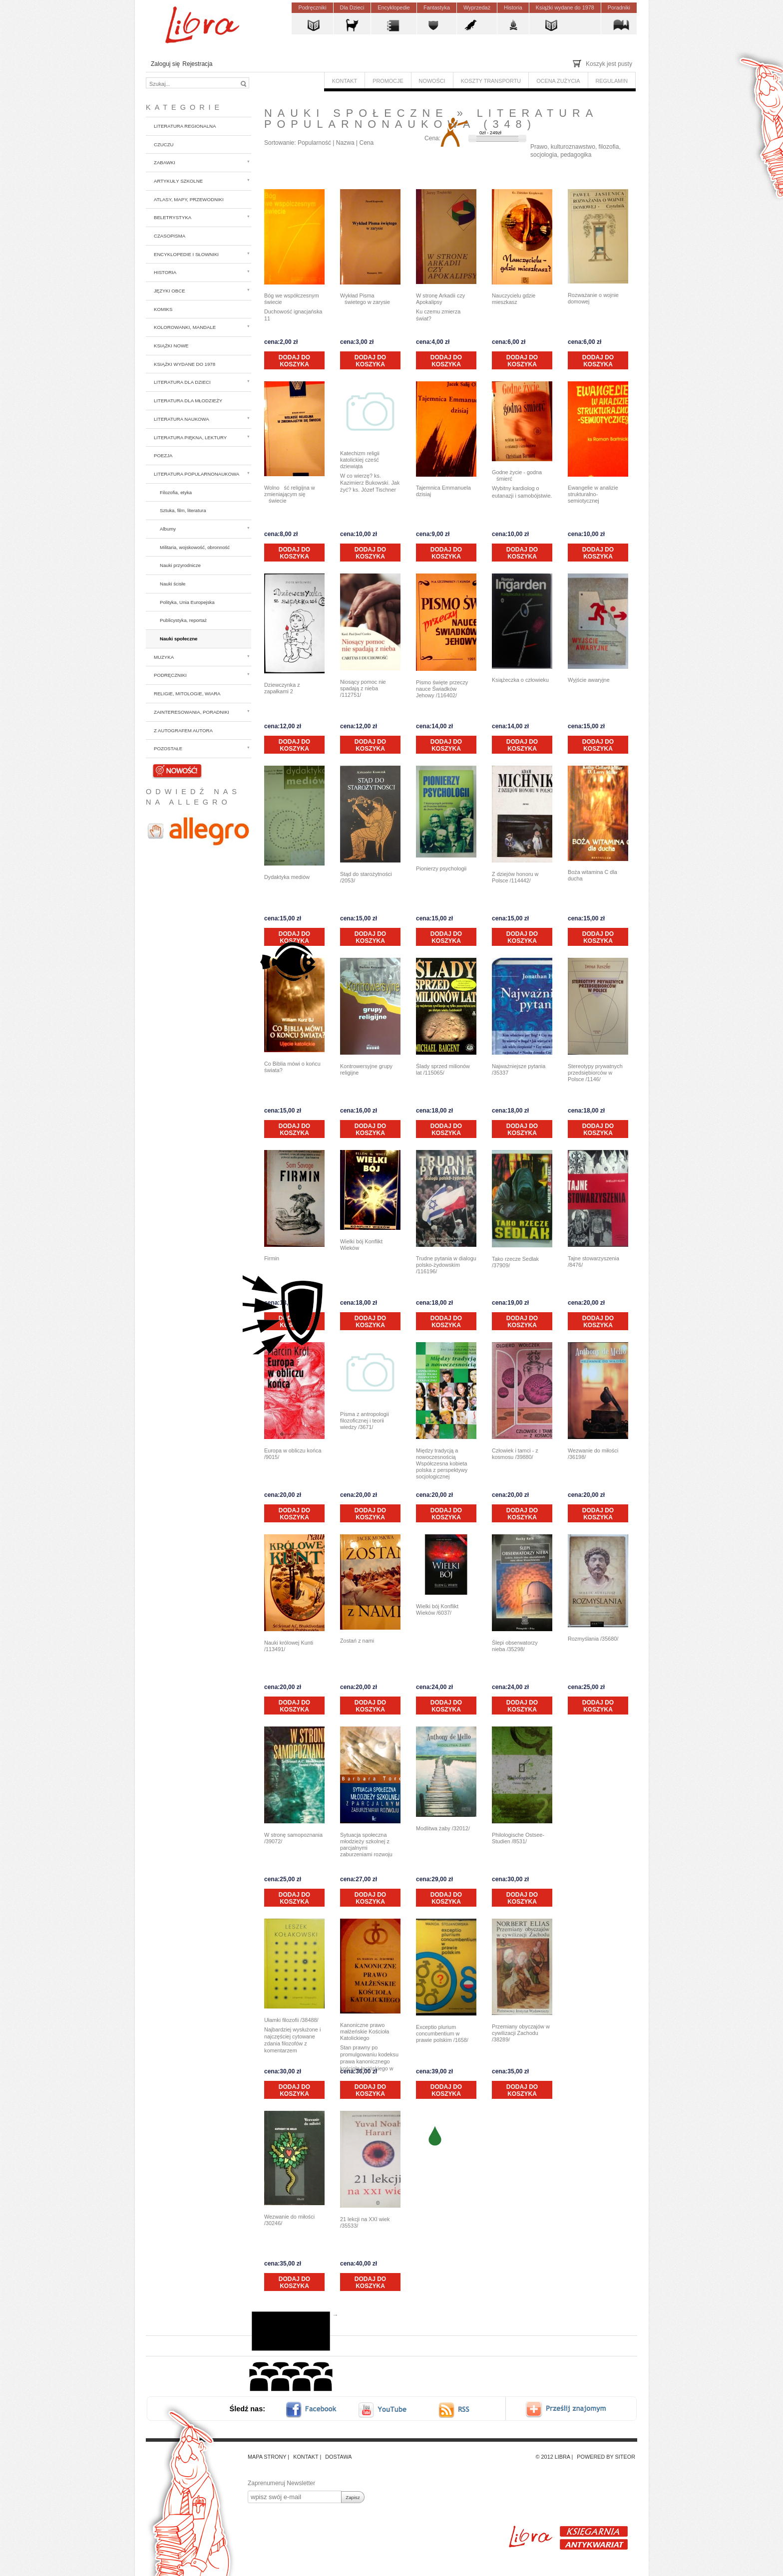 This screenshot has width=783, height=2576. I want to click on perform a punch attack in a fighting game, so click(455, 132).